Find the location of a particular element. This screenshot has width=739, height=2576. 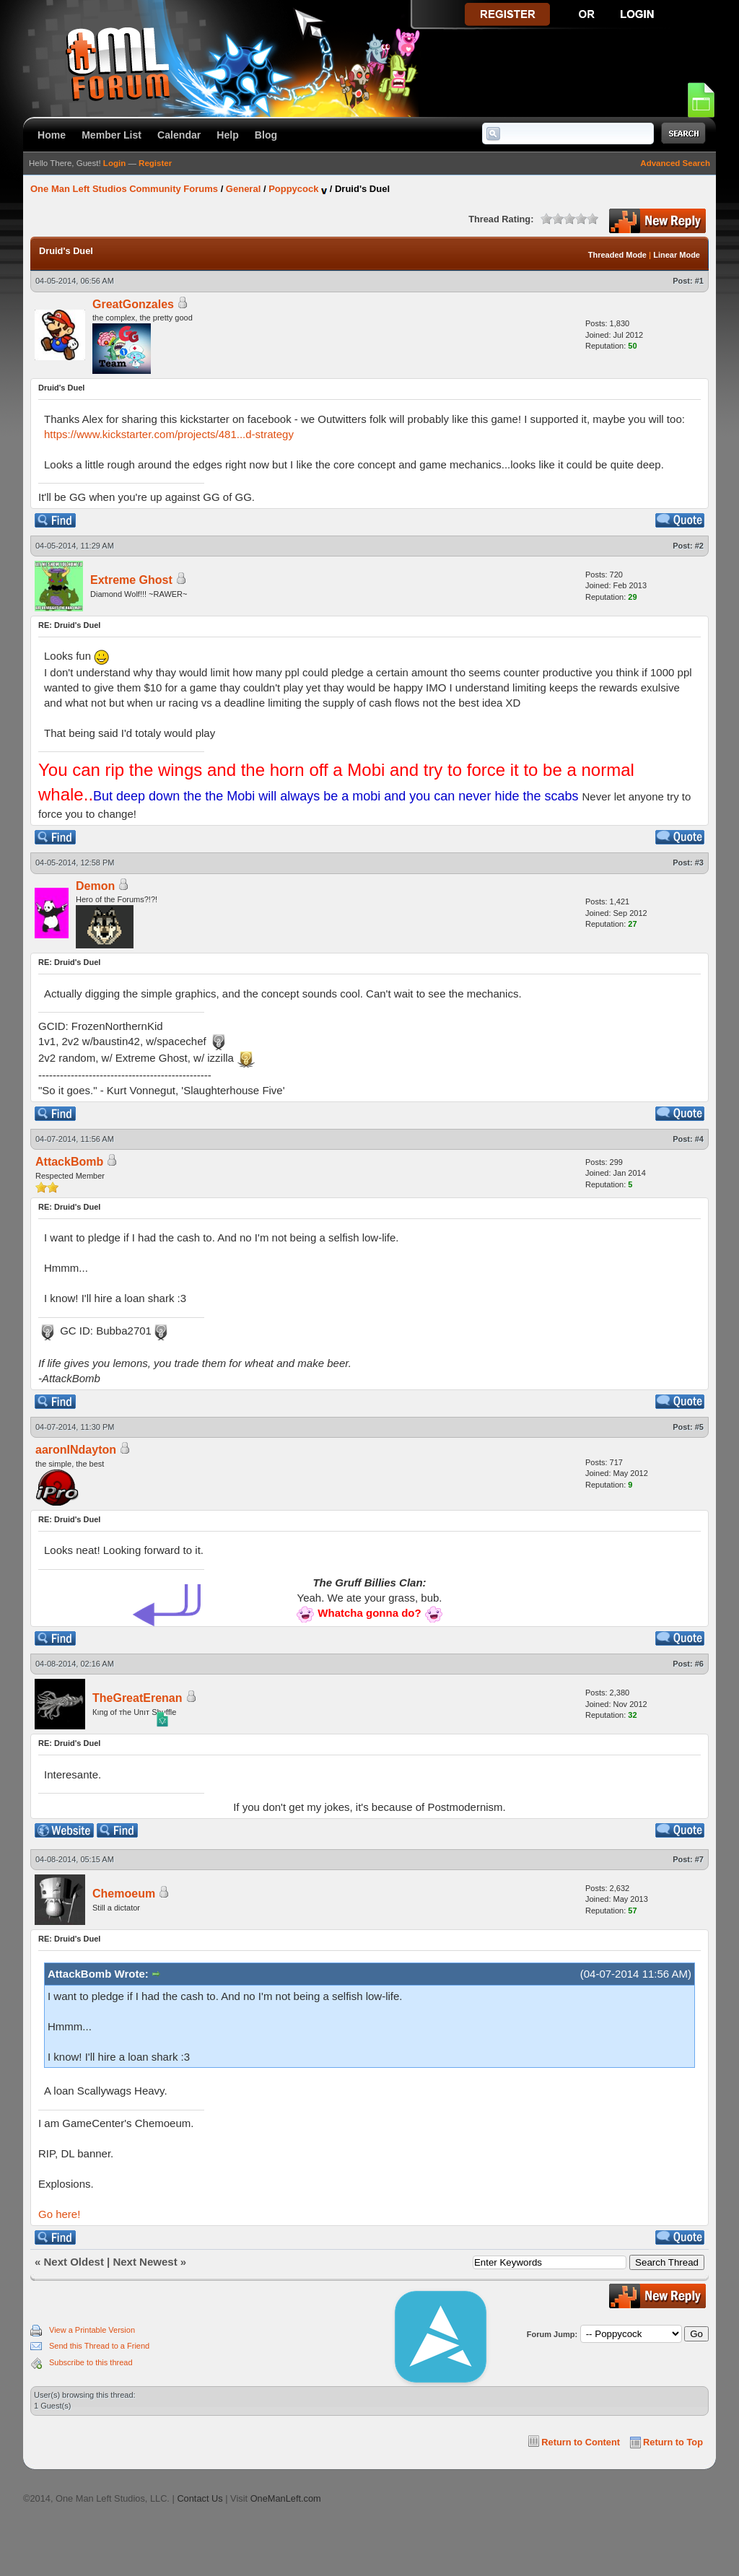

a vector graphics file is located at coordinates (162, 1719).